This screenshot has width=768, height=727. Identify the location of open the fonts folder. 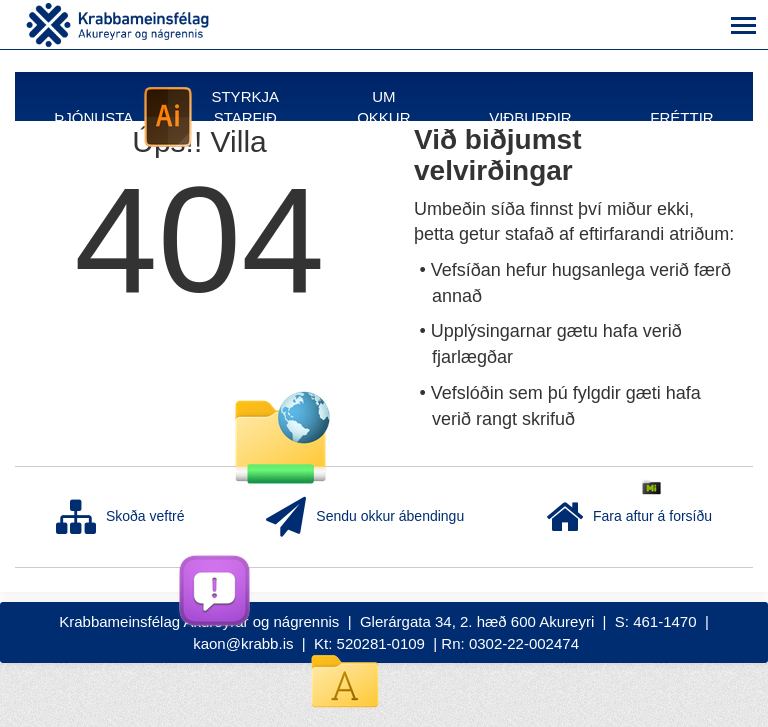
(345, 683).